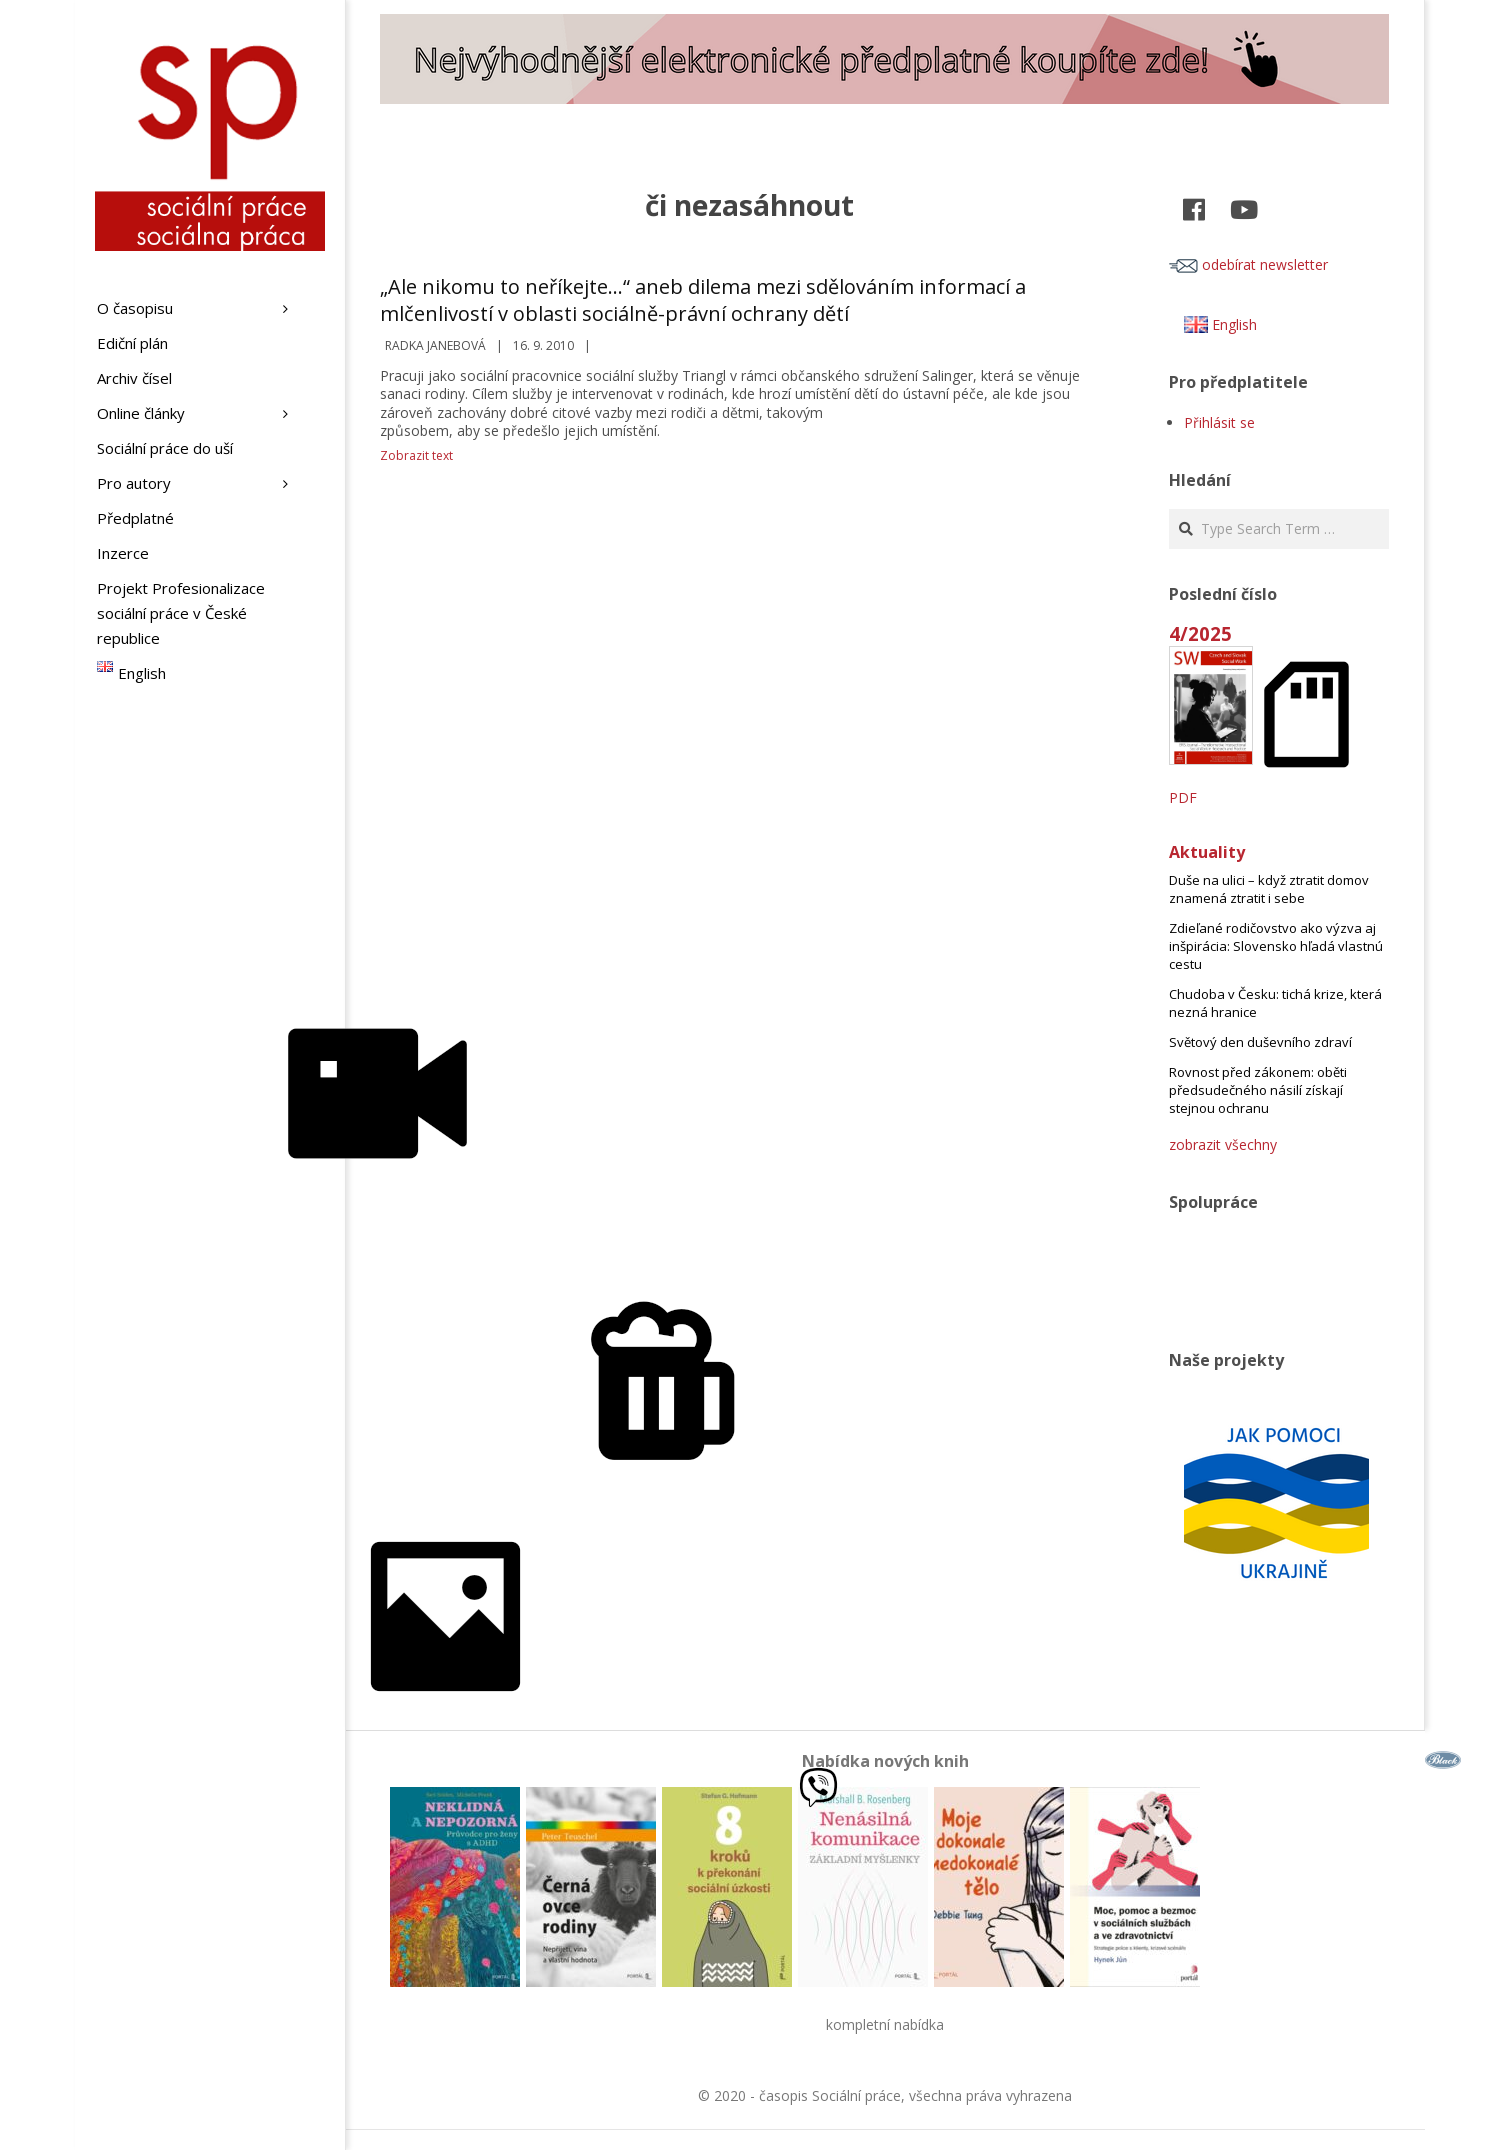  I want to click on view image or photo, so click(445, 1616).